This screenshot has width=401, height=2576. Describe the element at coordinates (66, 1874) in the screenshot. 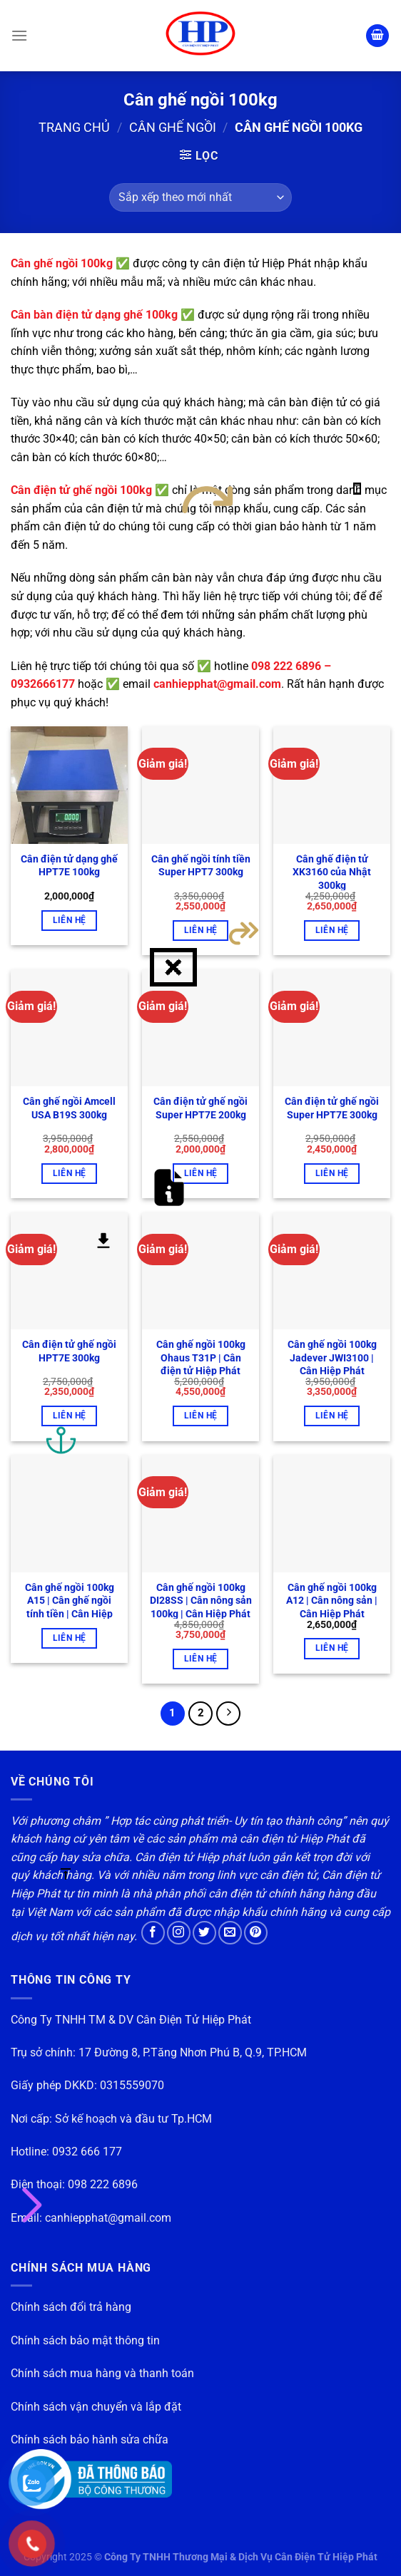

I see `align content to top` at that location.